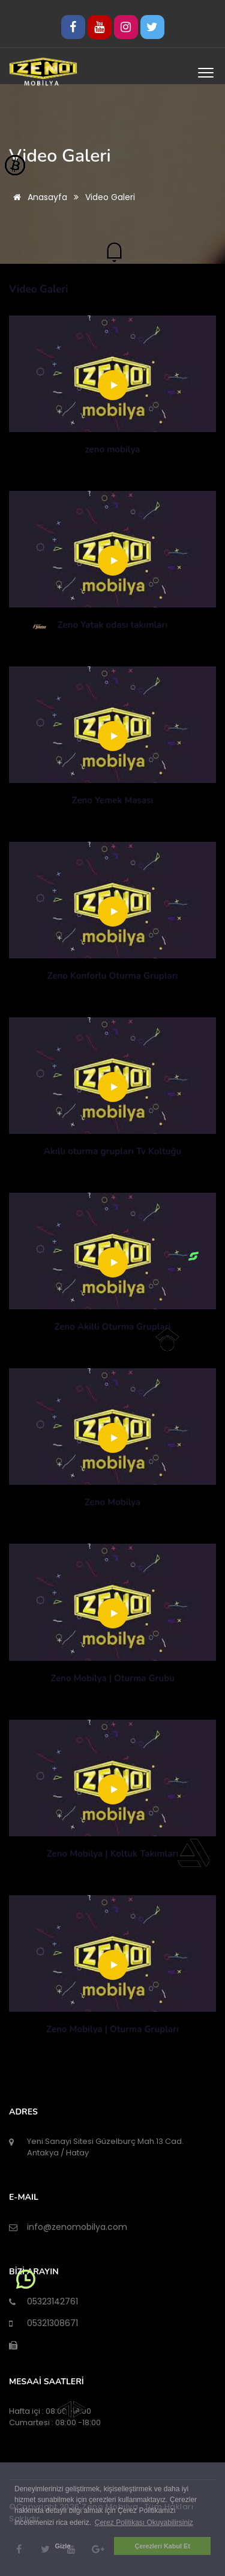 The width and height of the screenshot is (225, 2576). I want to click on view bitcoin wallet or balance, so click(15, 165).